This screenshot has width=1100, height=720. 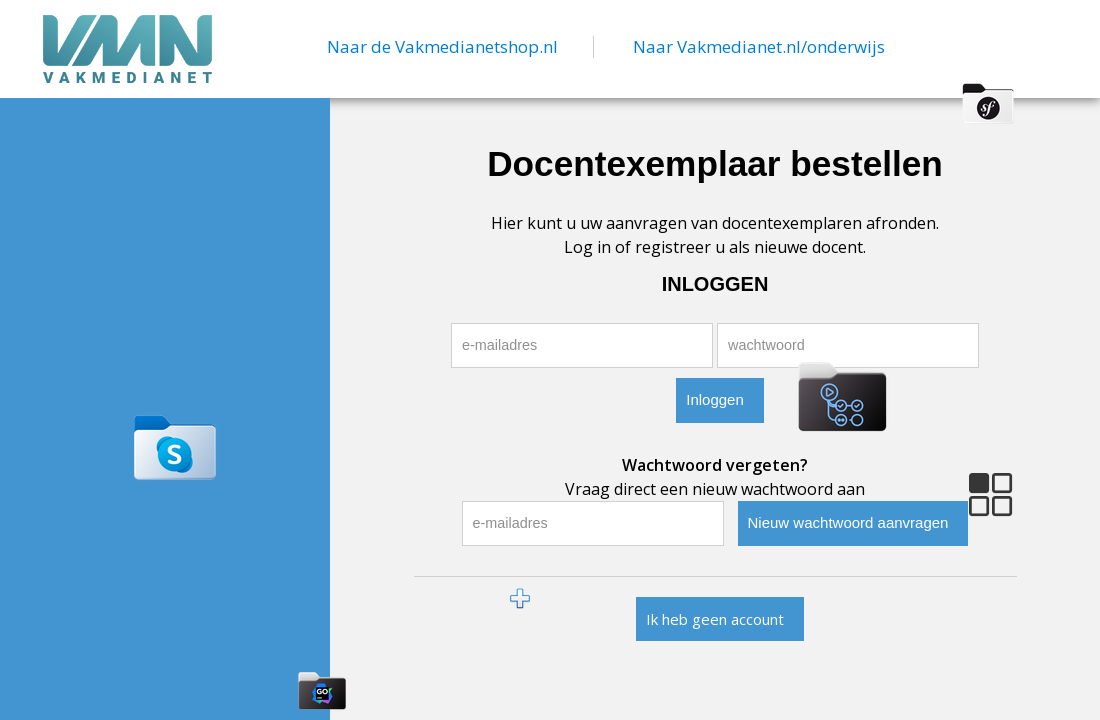 What do you see at coordinates (992, 496) in the screenshot?
I see `access application preferences or settings` at bounding box center [992, 496].